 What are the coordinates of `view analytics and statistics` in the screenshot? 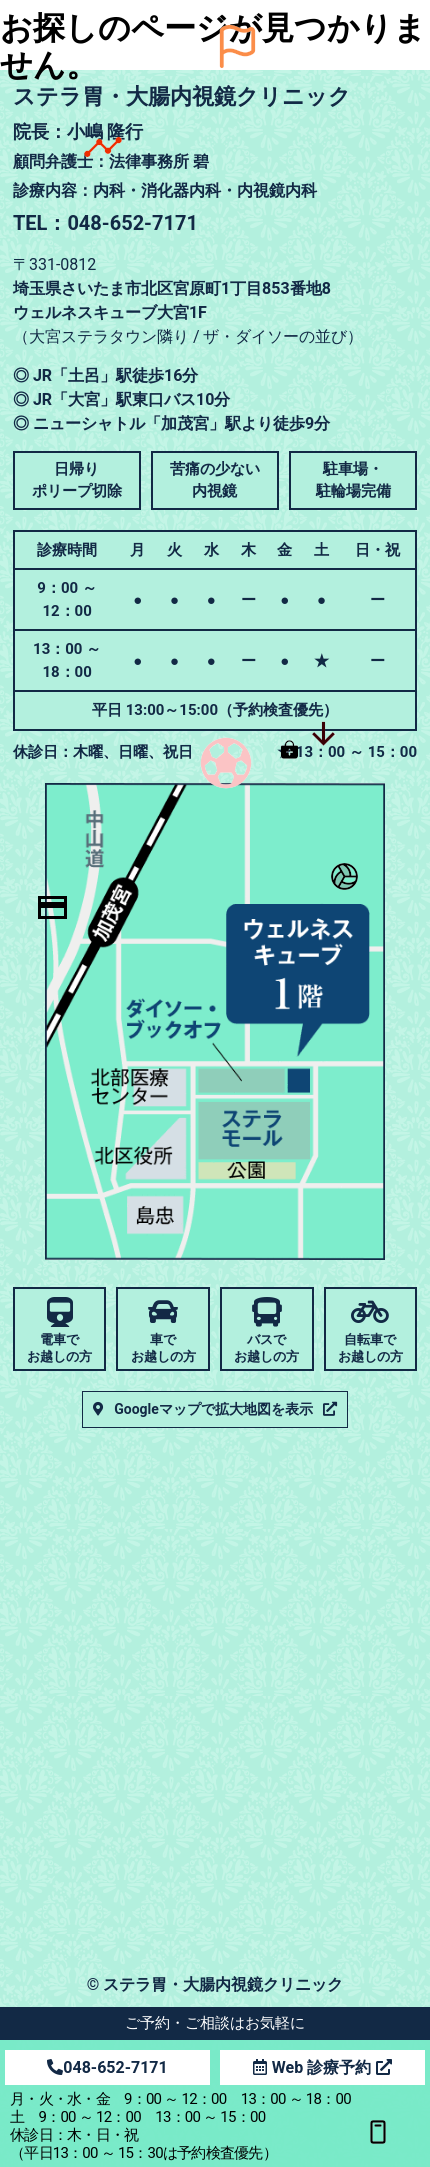 It's located at (103, 147).